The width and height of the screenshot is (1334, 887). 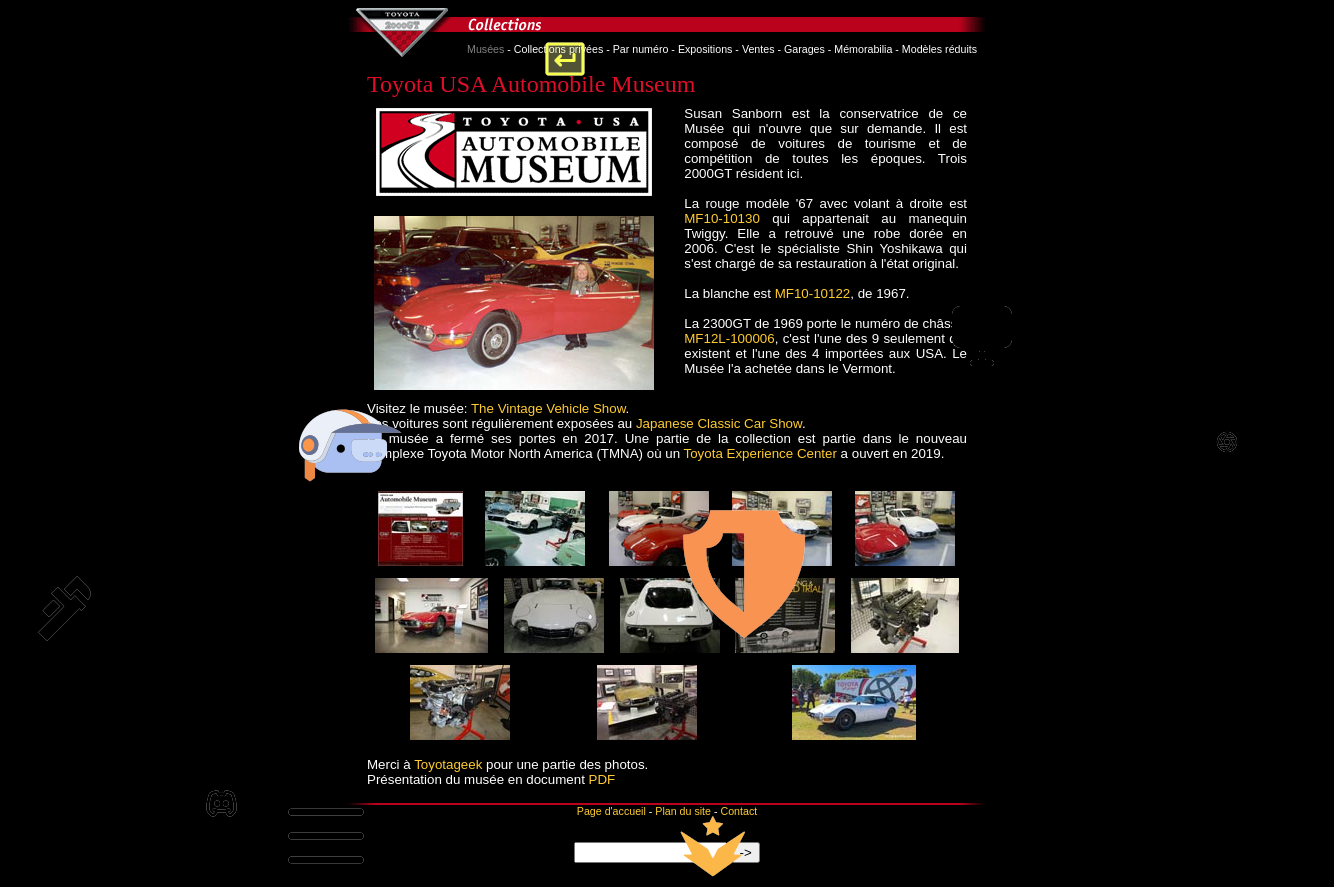 What do you see at coordinates (326, 836) in the screenshot?
I see `open text channel or messaging` at bounding box center [326, 836].